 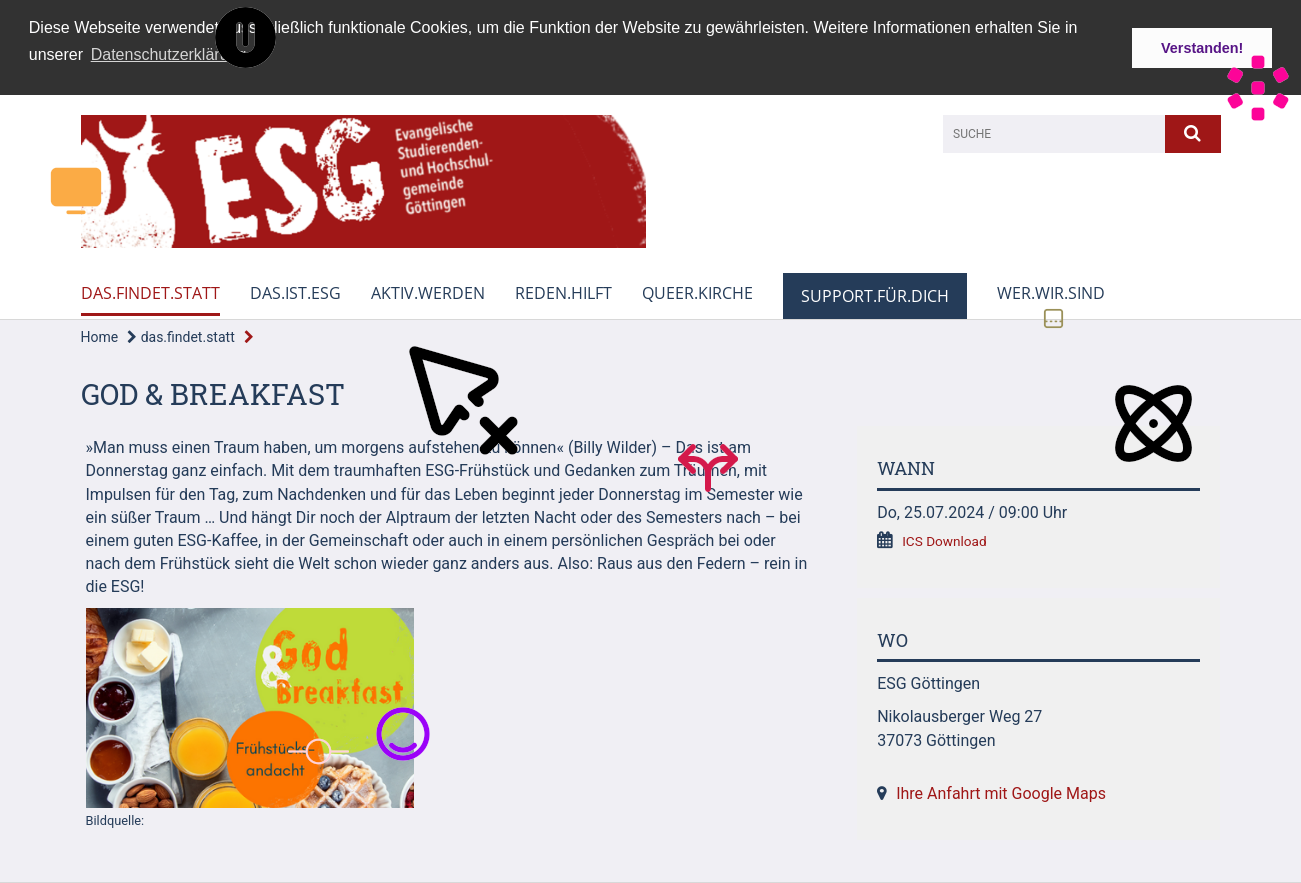 What do you see at coordinates (1153, 423) in the screenshot?
I see `access science or chemistry tools` at bounding box center [1153, 423].